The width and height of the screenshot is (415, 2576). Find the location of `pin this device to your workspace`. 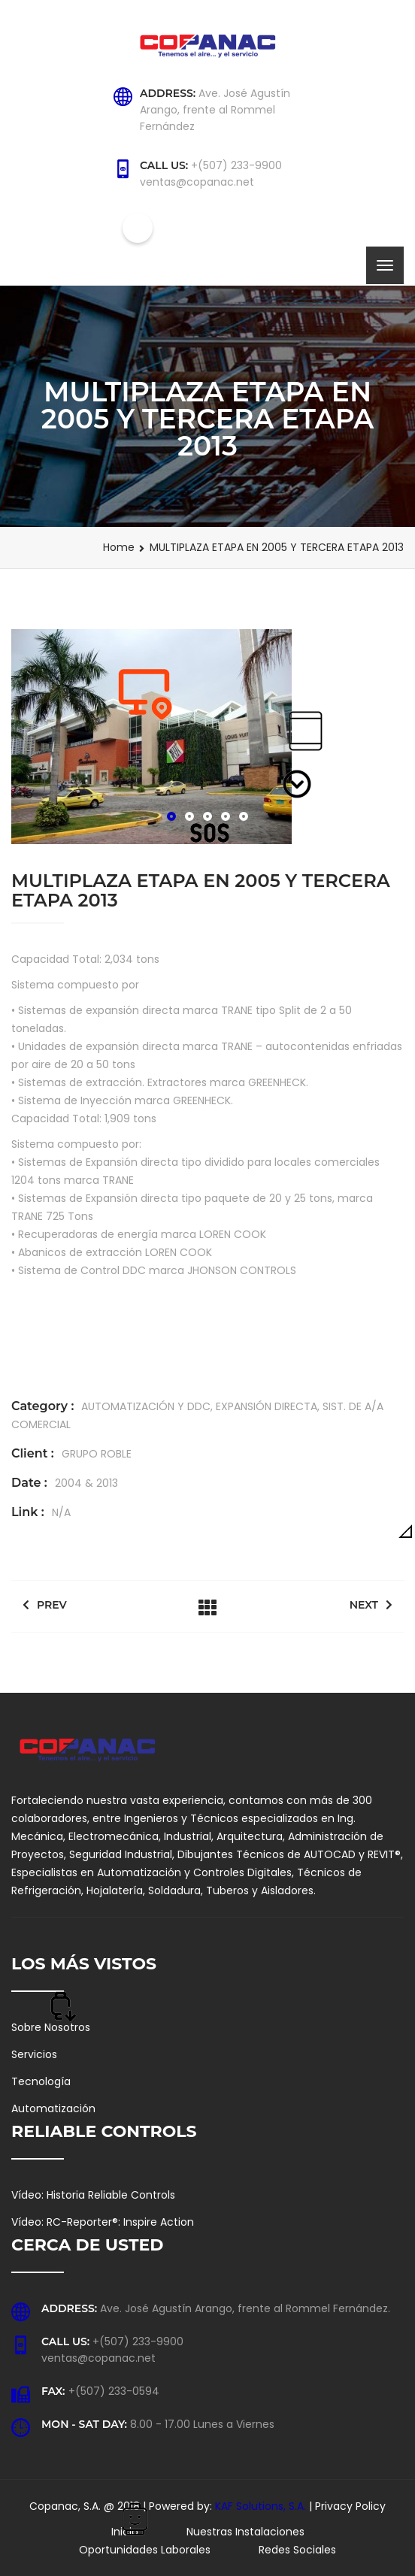

pin this device to your workspace is located at coordinates (144, 692).